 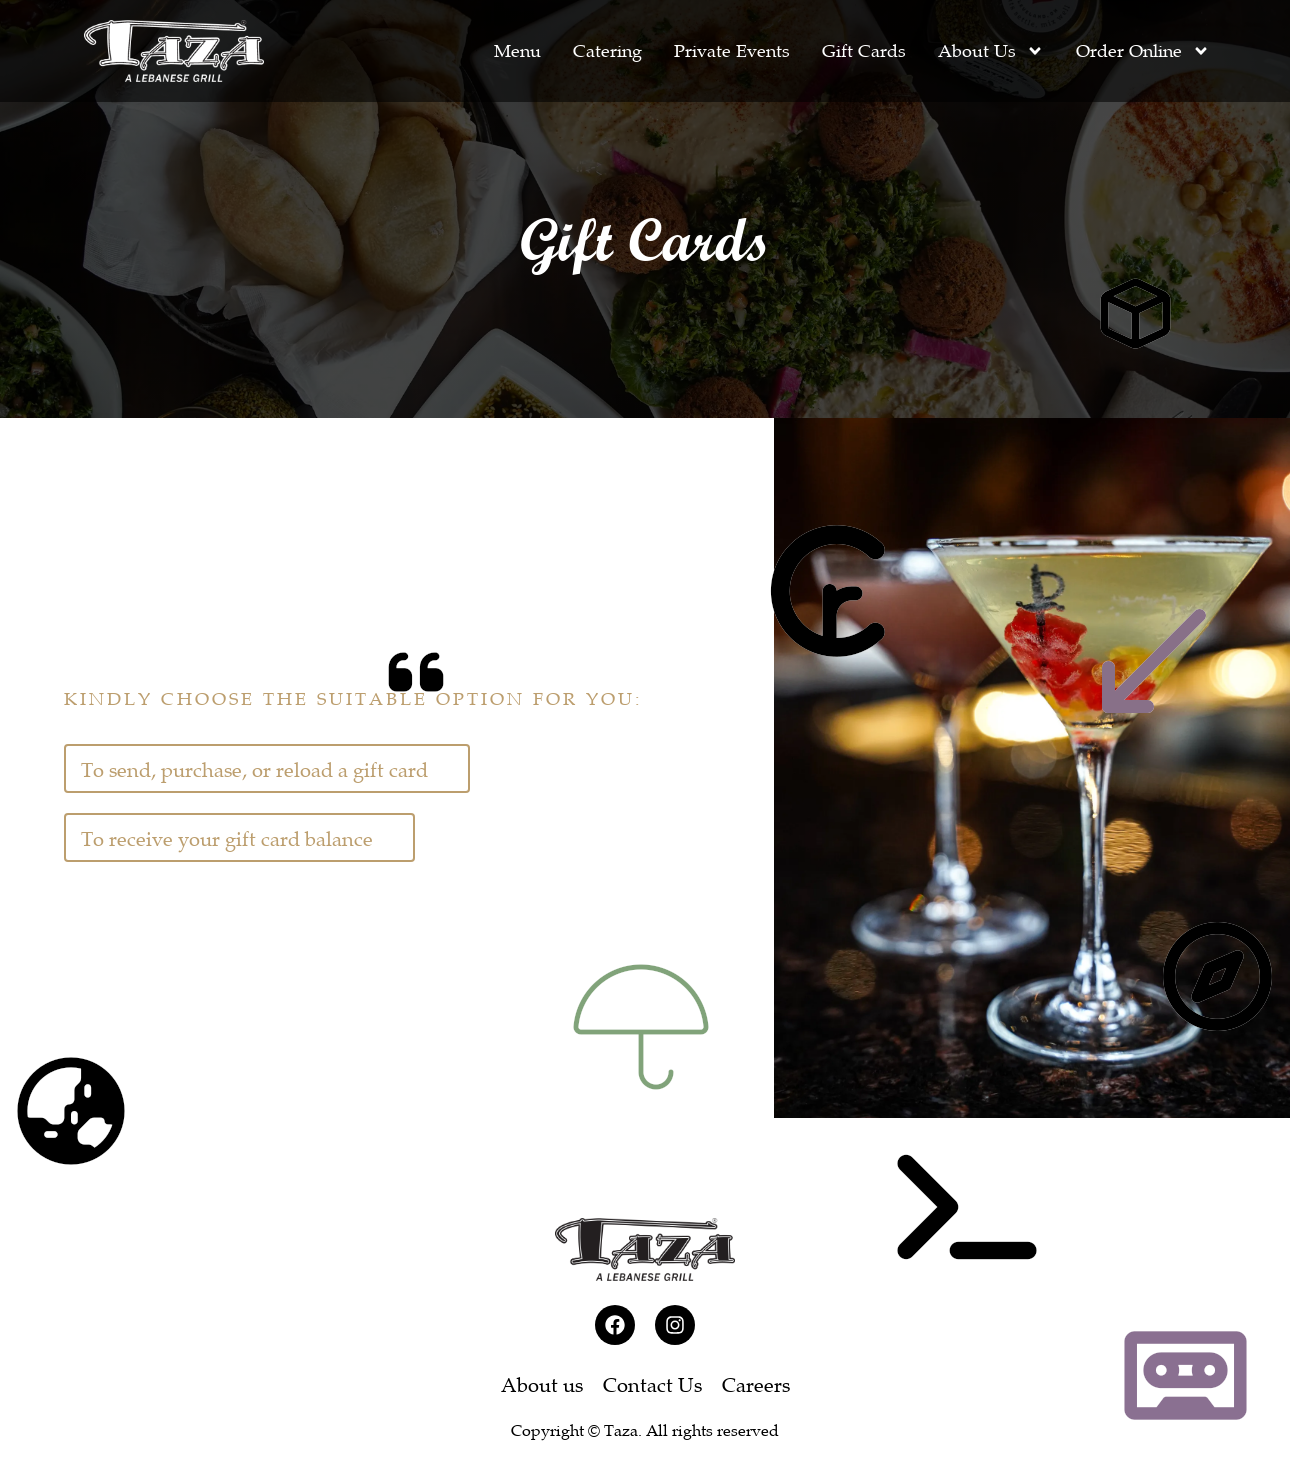 What do you see at coordinates (1217, 976) in the screenshot?
I see `open navigation or directions` at bounding box center [1217, 976].